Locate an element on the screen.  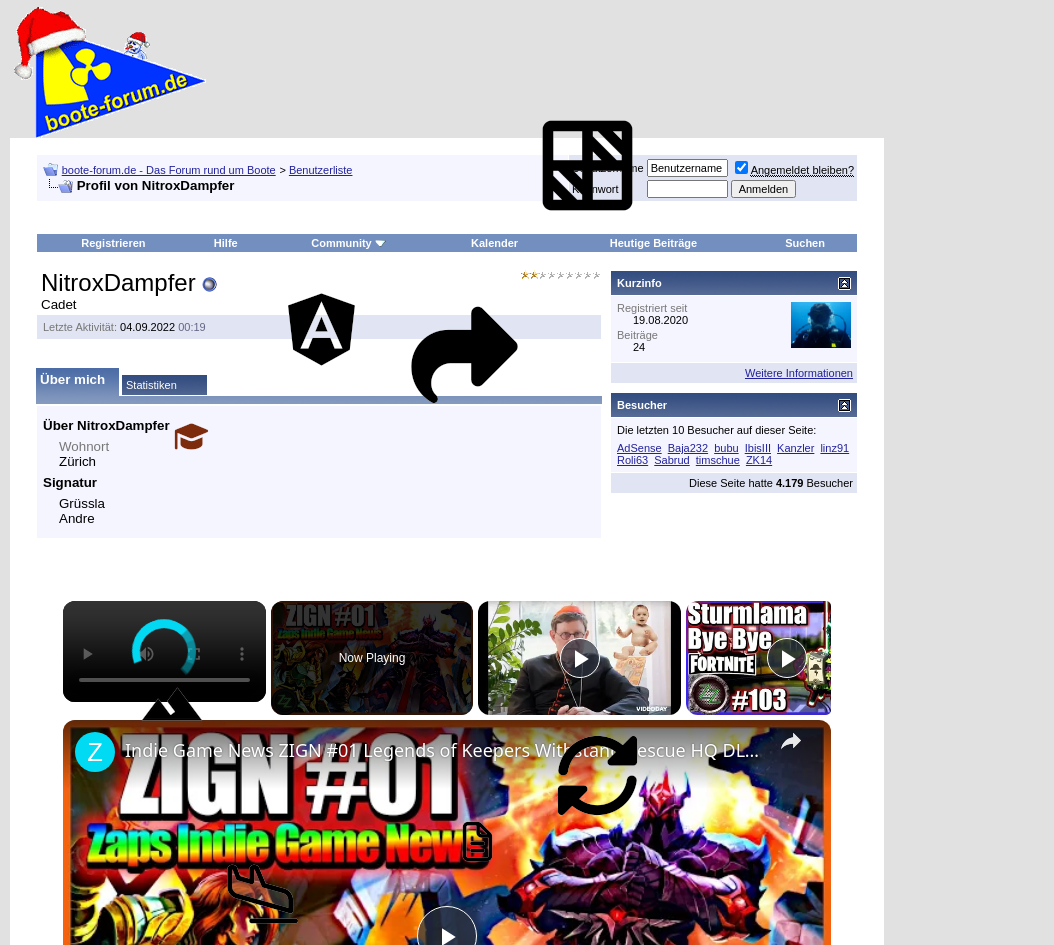
filter photos by landscape or mountain scenery is located at coordinates (172, 704).